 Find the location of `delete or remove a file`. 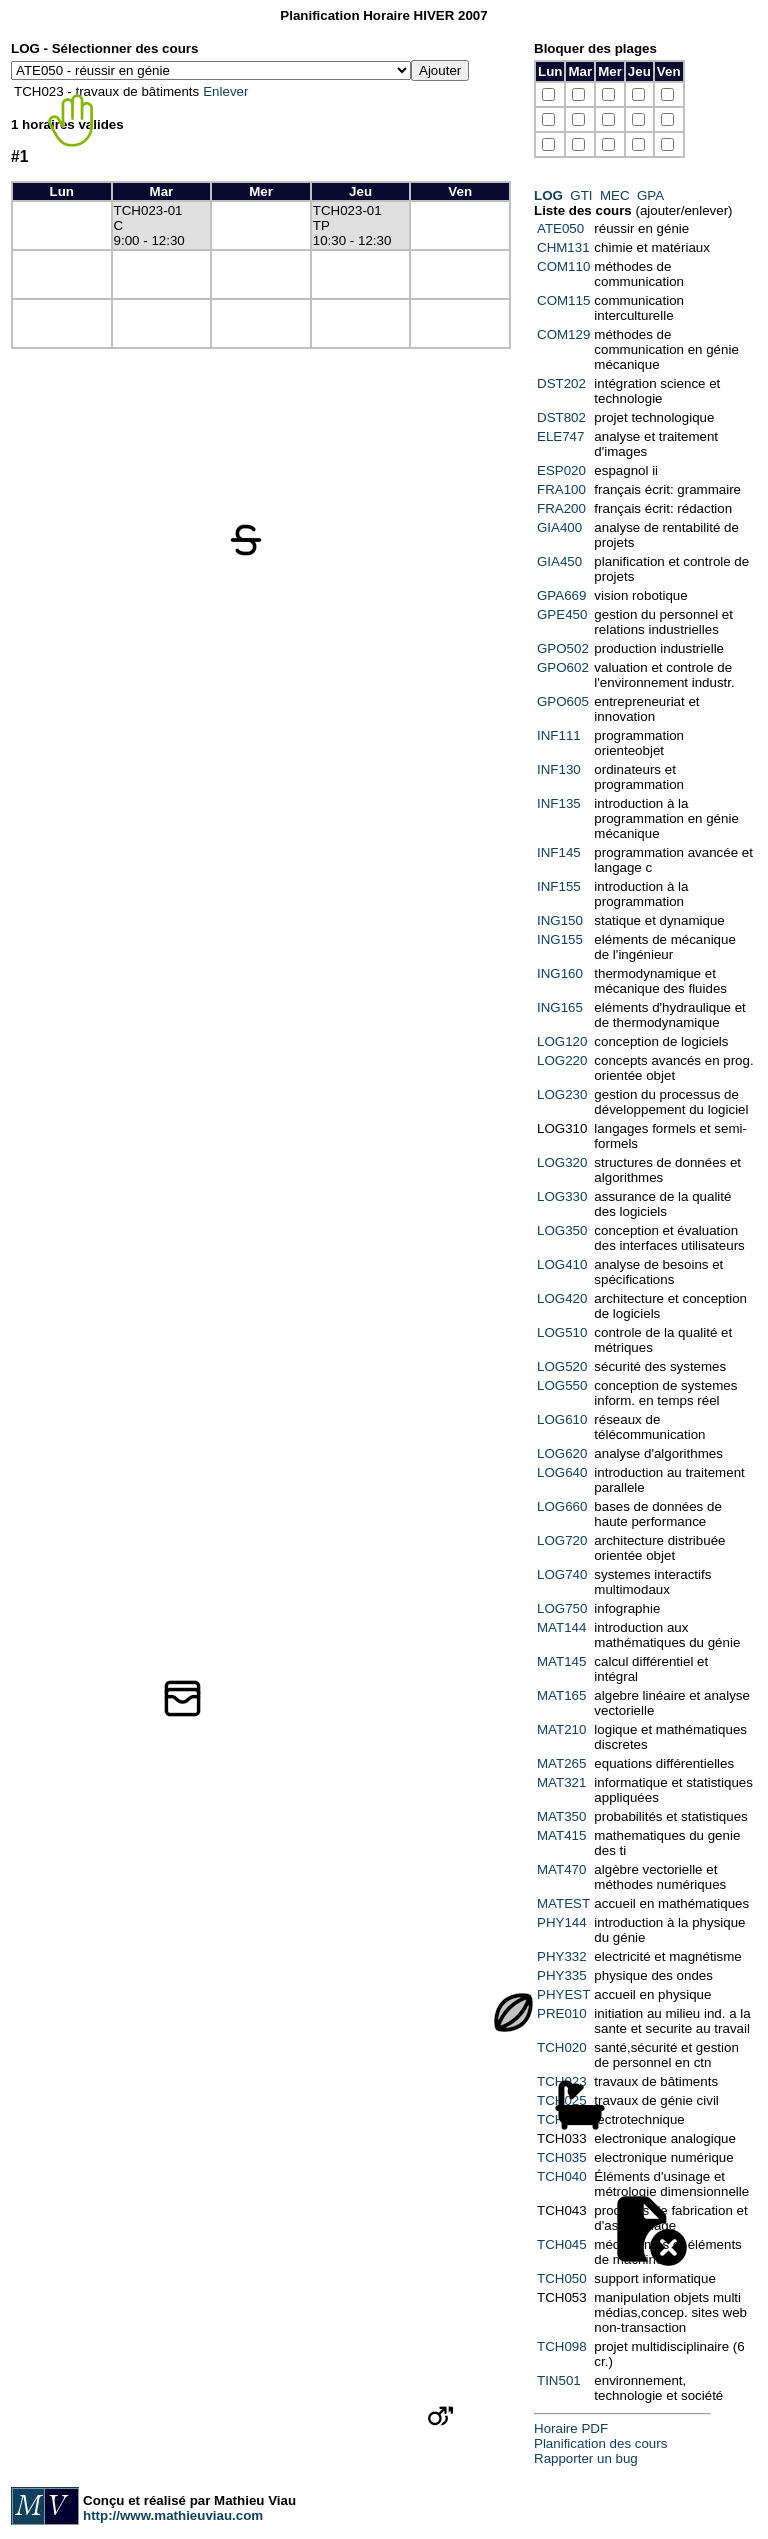

delete or remove a file is located at coordinates (650, 2229).